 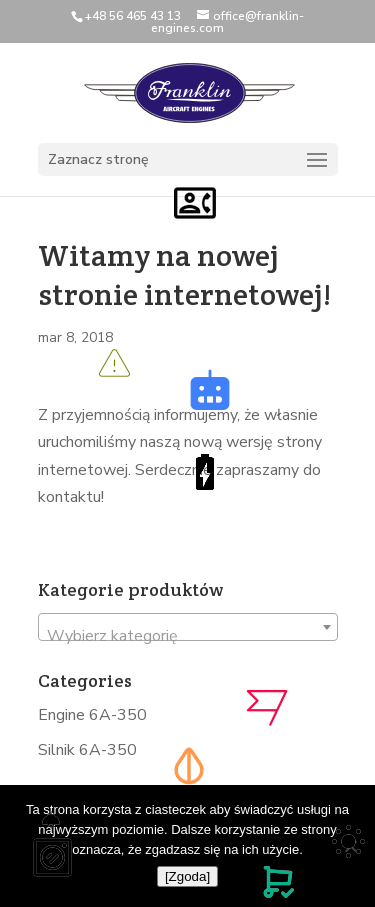 I want to click on view contact's phone information, so click(x=195, y=203).